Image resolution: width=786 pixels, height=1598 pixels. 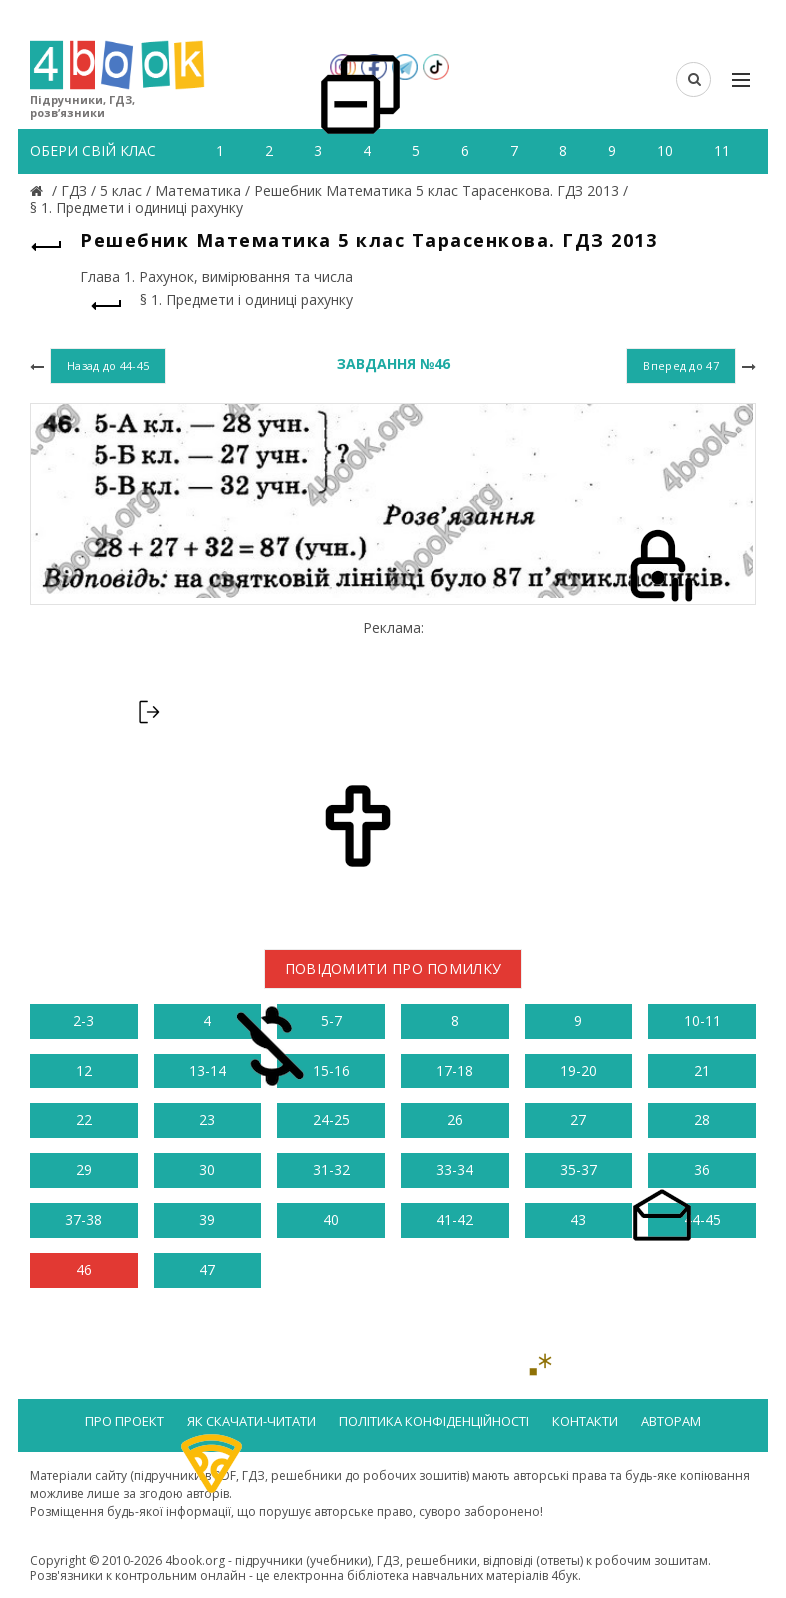 What do you see at coordinates (211, 1462) in the screenshot?
I see `browse food or pizza delivery options` at bounding box center [211, 1462].